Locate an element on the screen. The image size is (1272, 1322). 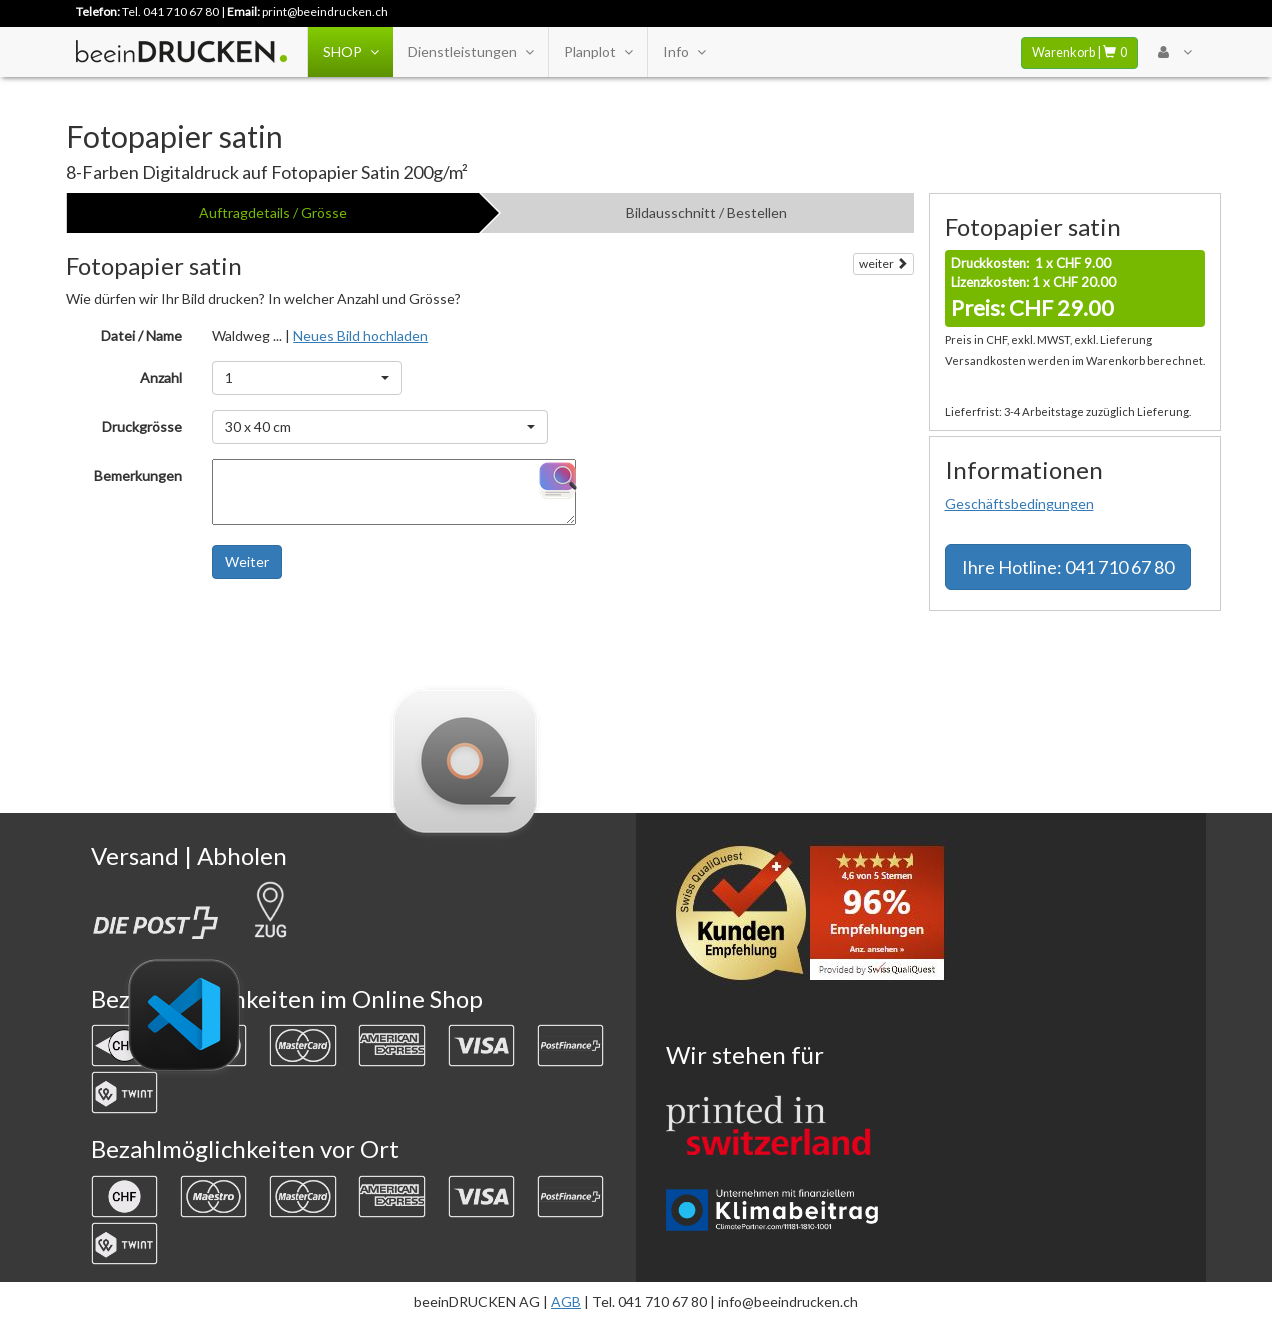
open flatseal to manage flatpak permissions is located at coordinates (465, 761).